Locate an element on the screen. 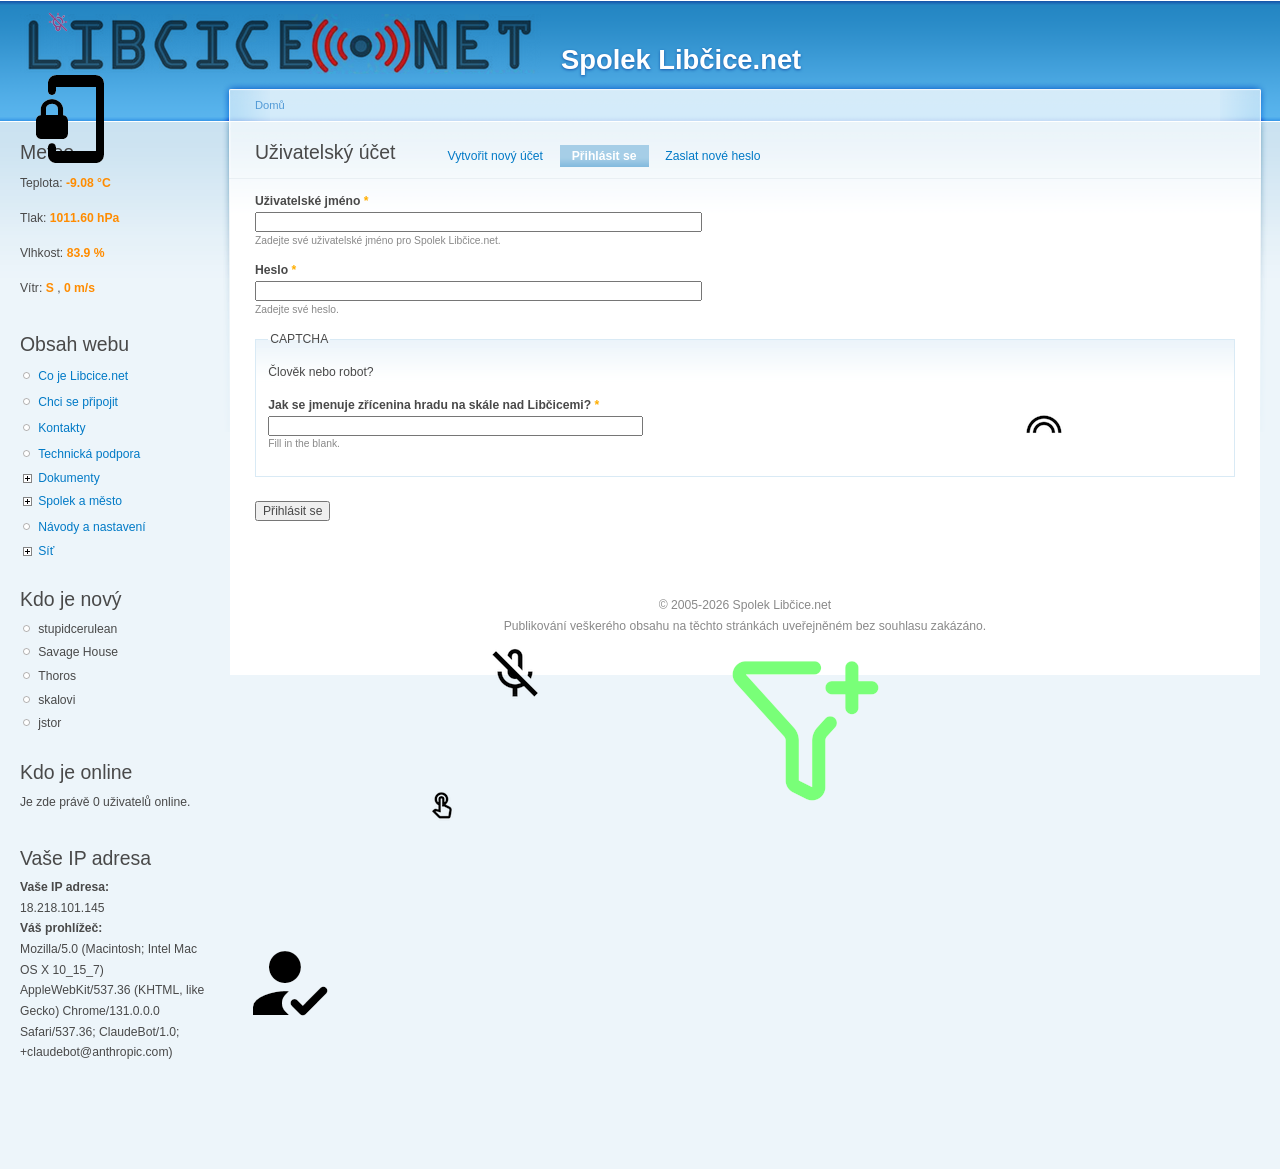 This screenshot has width=1280, height=1169. access photo filters or visual effects is located at coordinates (1044, 425).